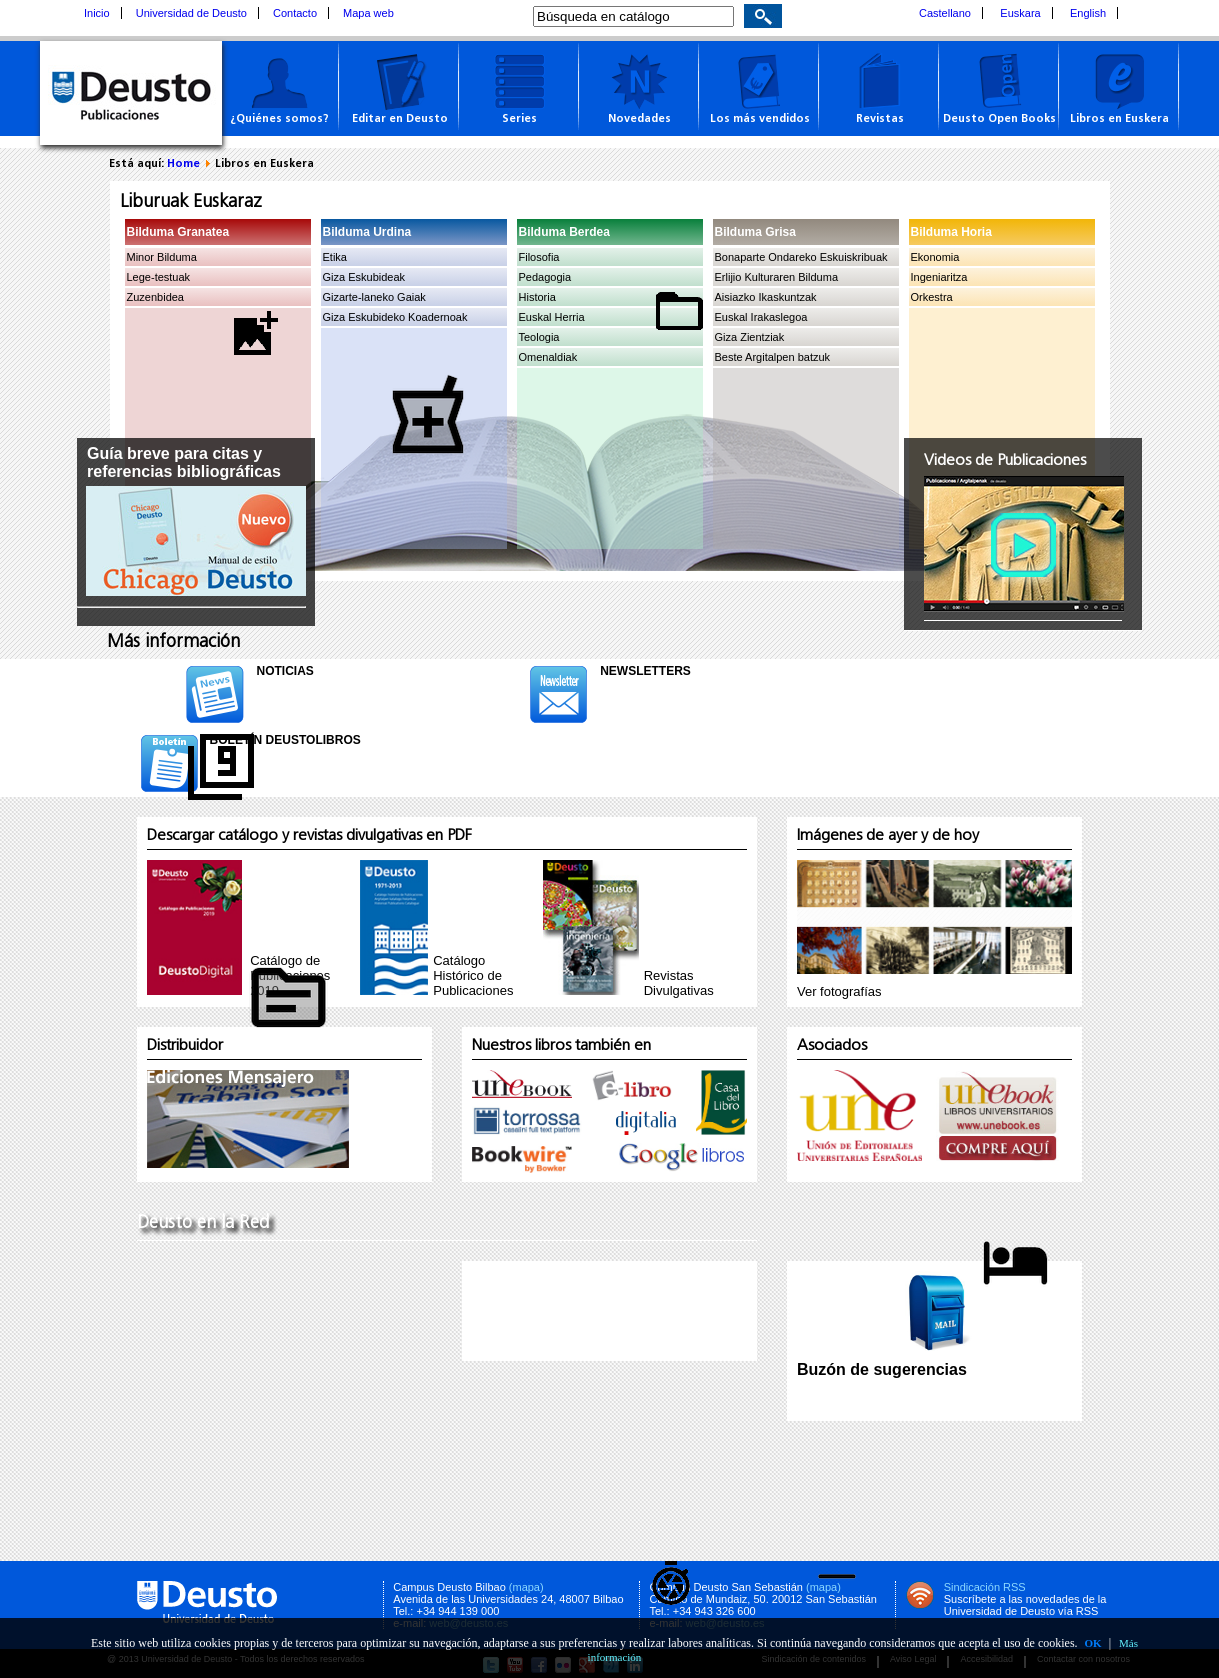  Describe the element at coordinates (679, 311) in the screenshot. I see `open or access a folder` at that location.